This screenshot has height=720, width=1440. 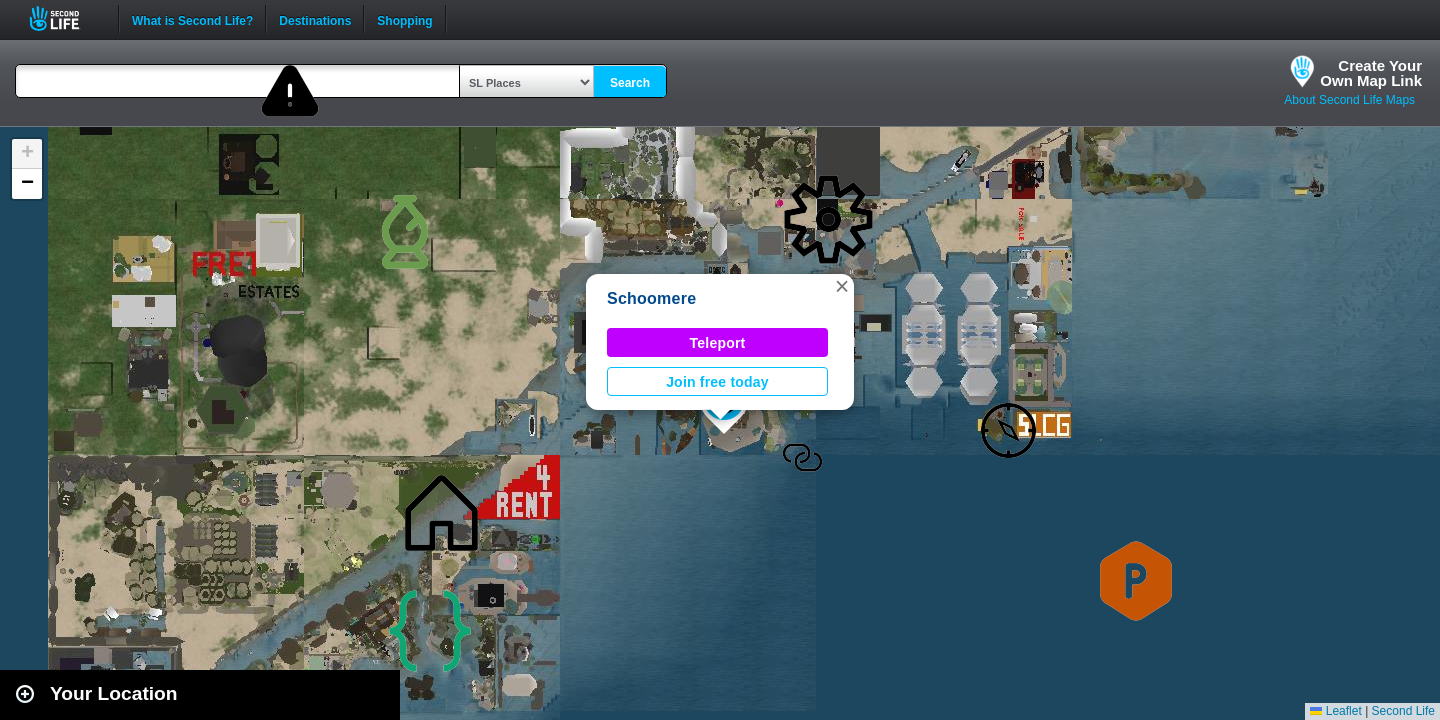 I want to click on navigate to home screen, so click(x=441, y=514).